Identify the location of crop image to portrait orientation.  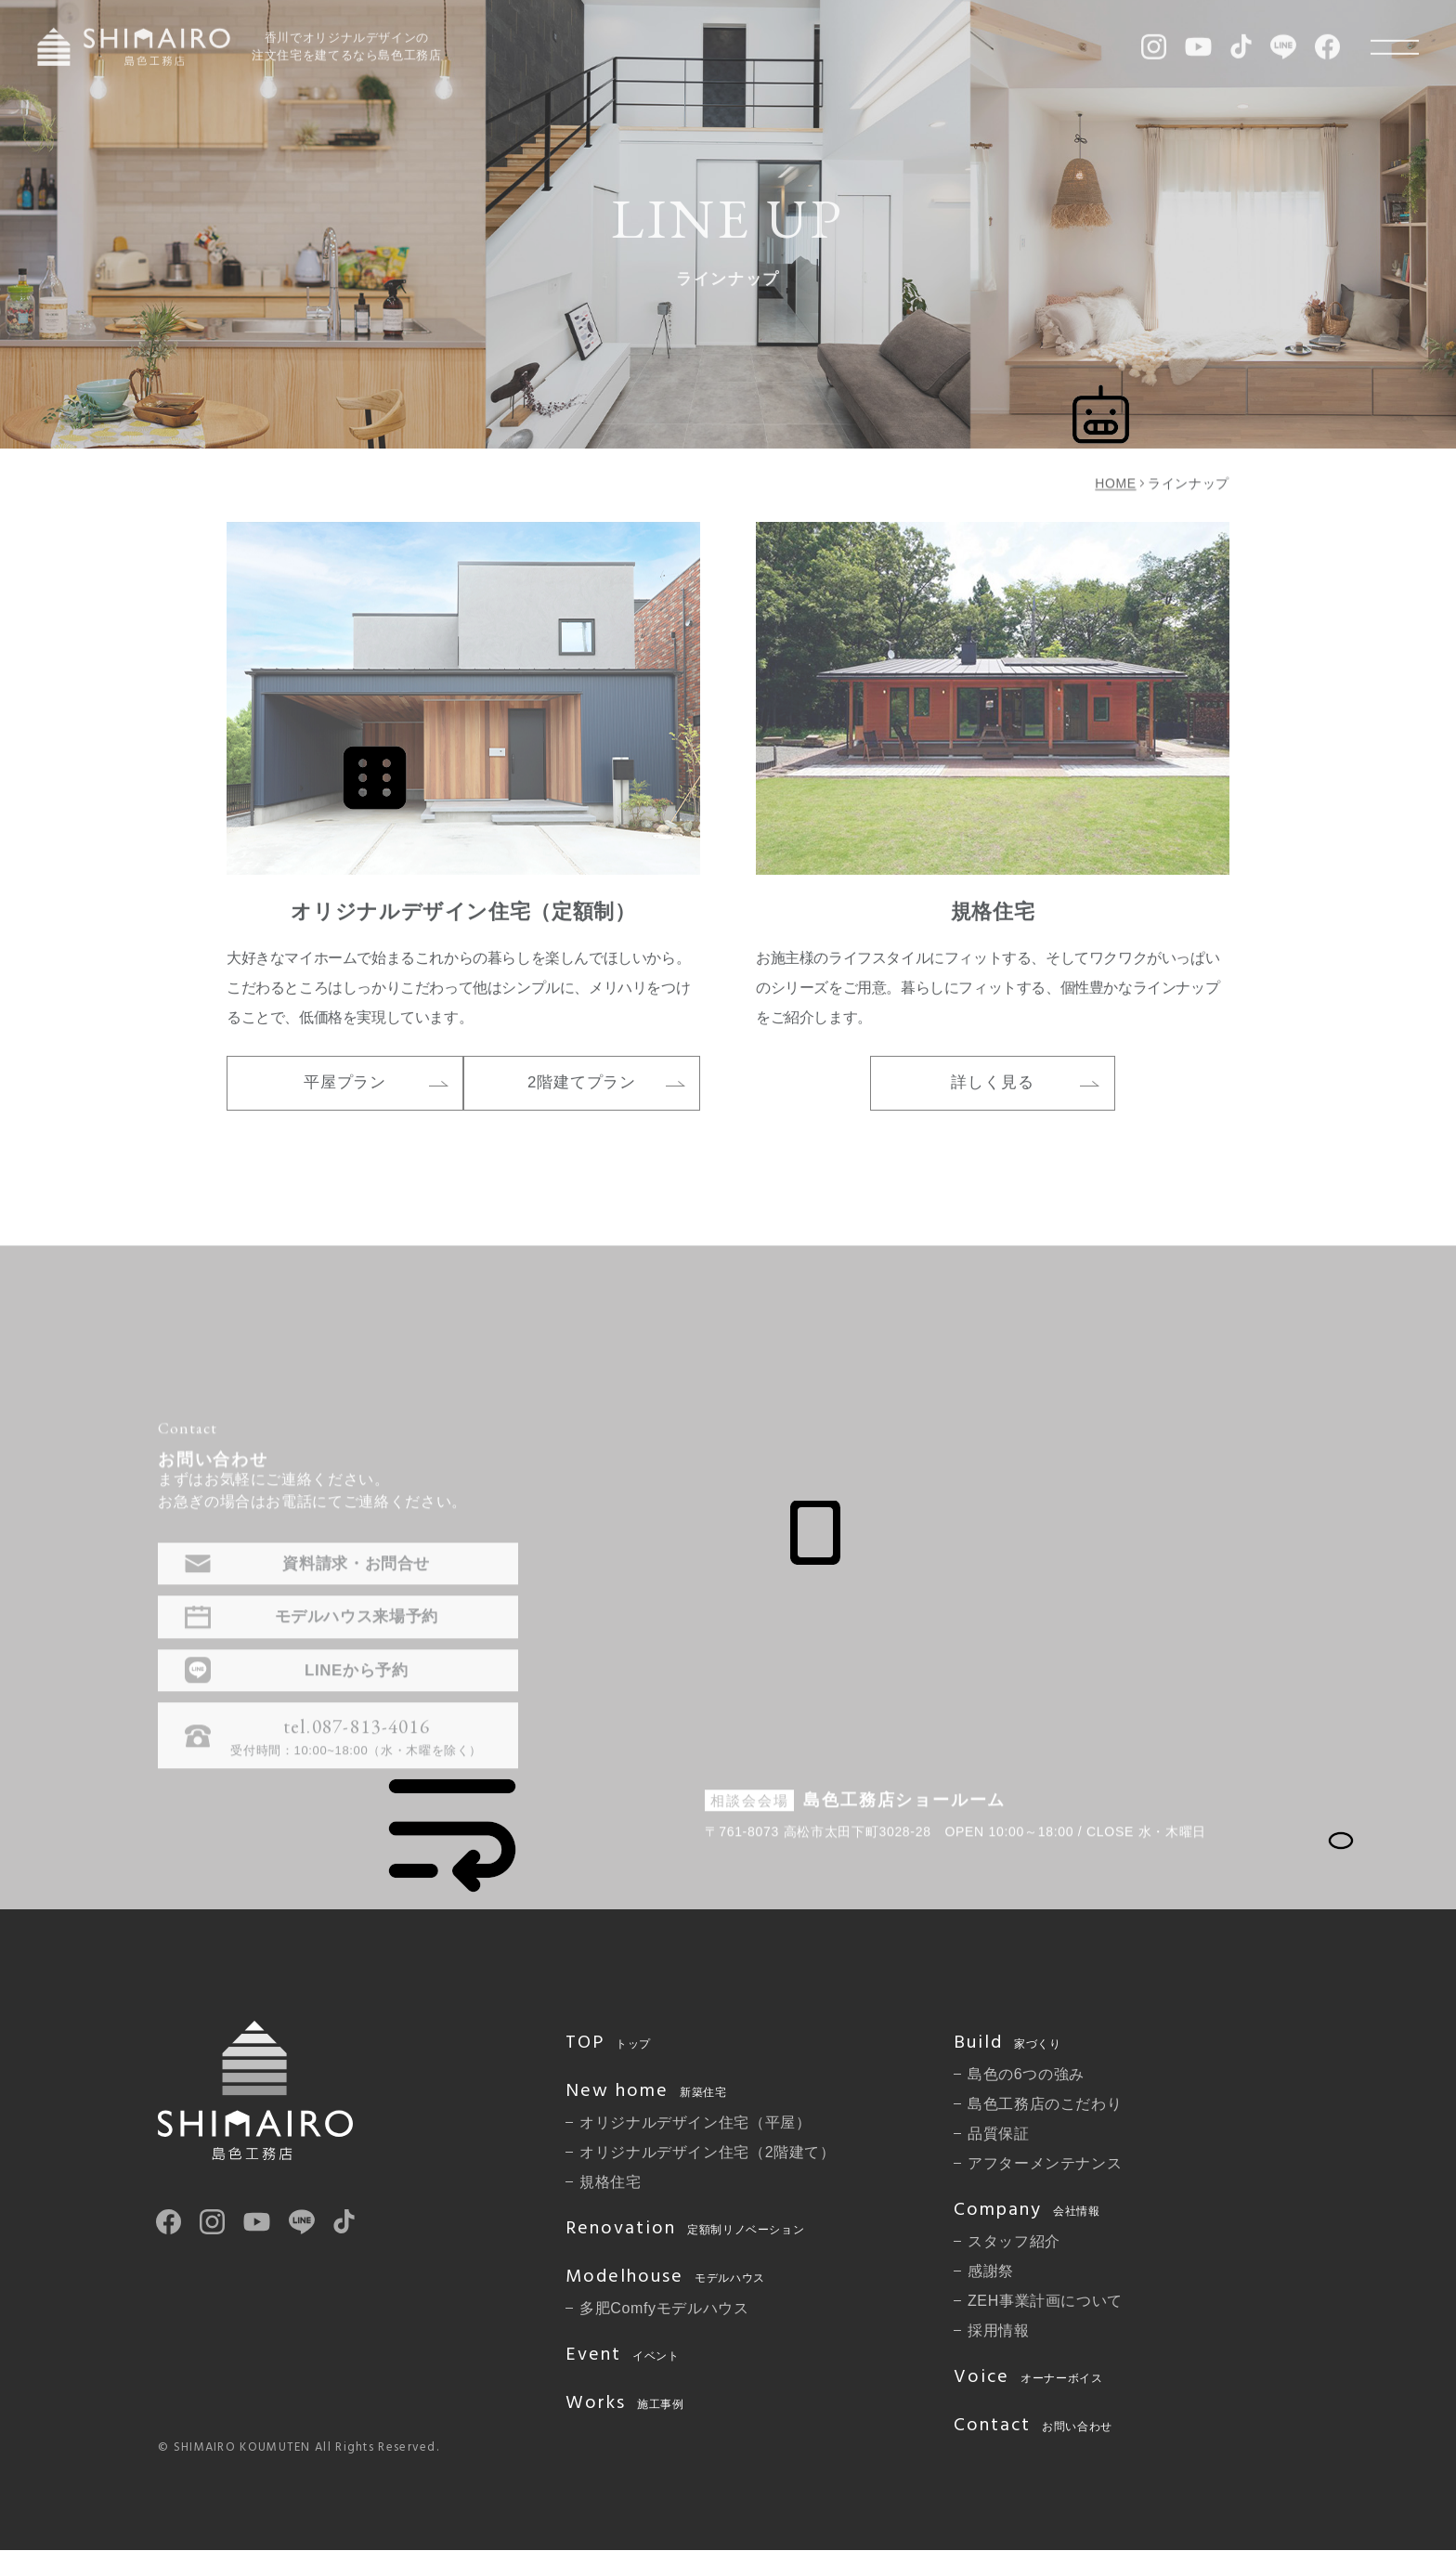
(815, 1532).